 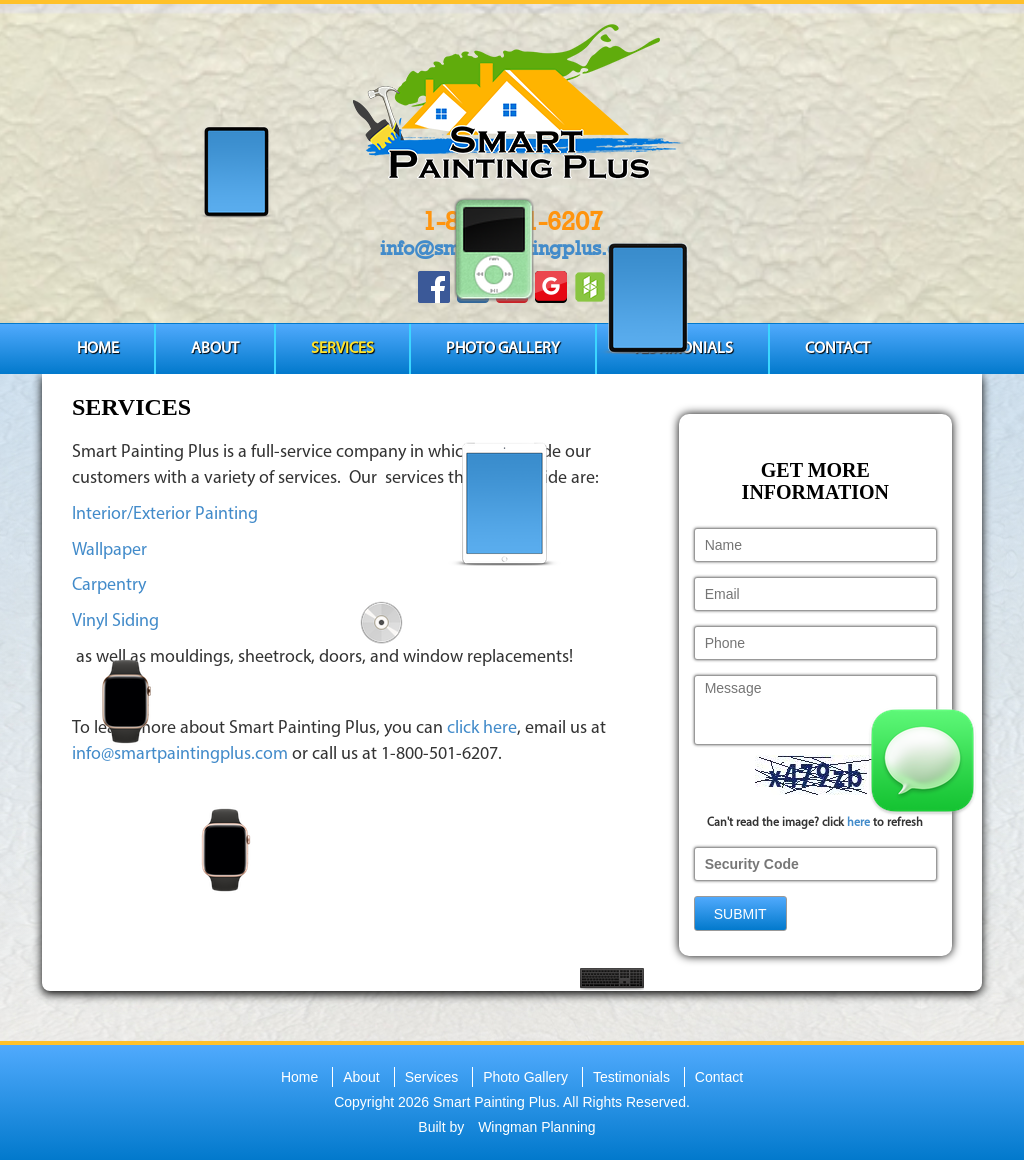 What do you see at coordinates (504, 504) in the screenshot?
I see `iPad device with cellular connectivity` at bounding box center [504, 504].